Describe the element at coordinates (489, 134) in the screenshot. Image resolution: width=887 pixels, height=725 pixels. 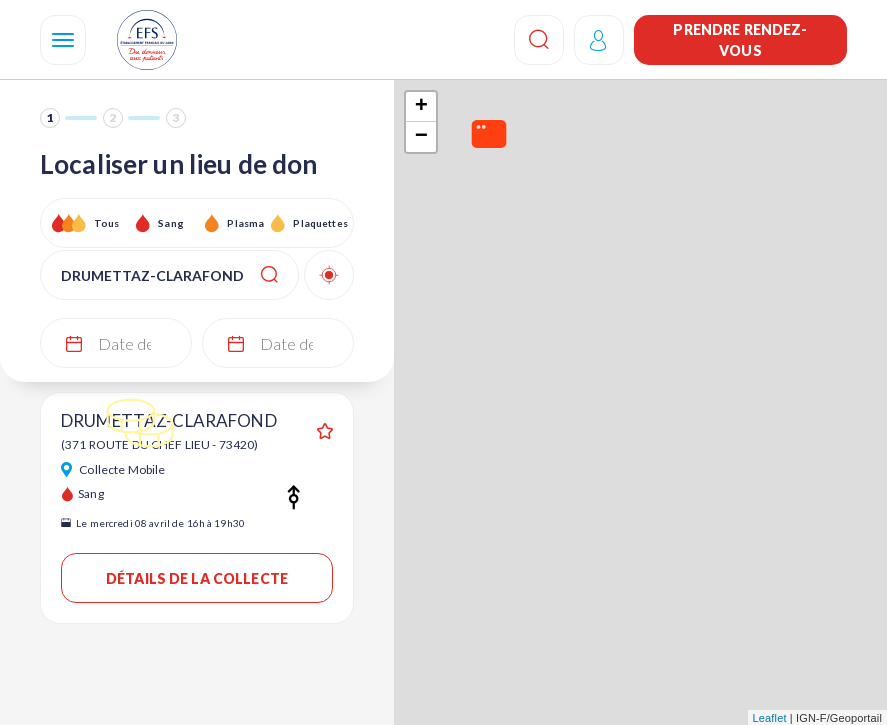
I see `open application window` at that location.